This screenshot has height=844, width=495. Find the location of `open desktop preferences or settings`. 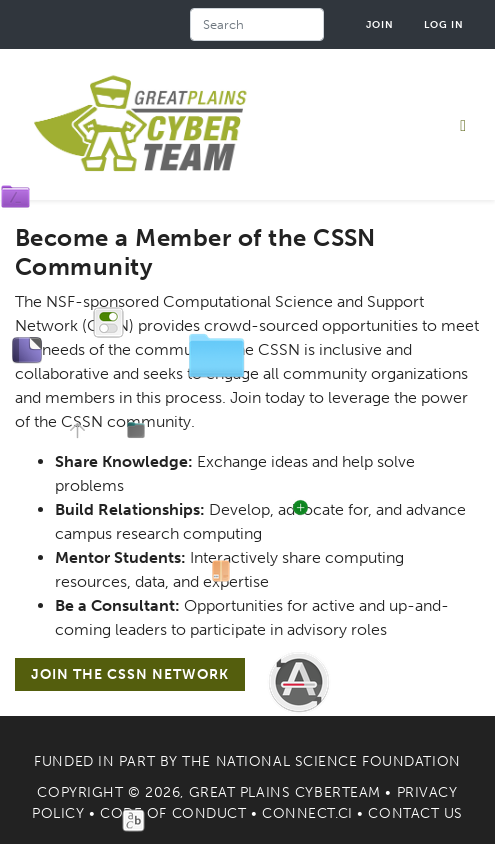

open desktop preferences or settings is located at coordinates (108, 322).